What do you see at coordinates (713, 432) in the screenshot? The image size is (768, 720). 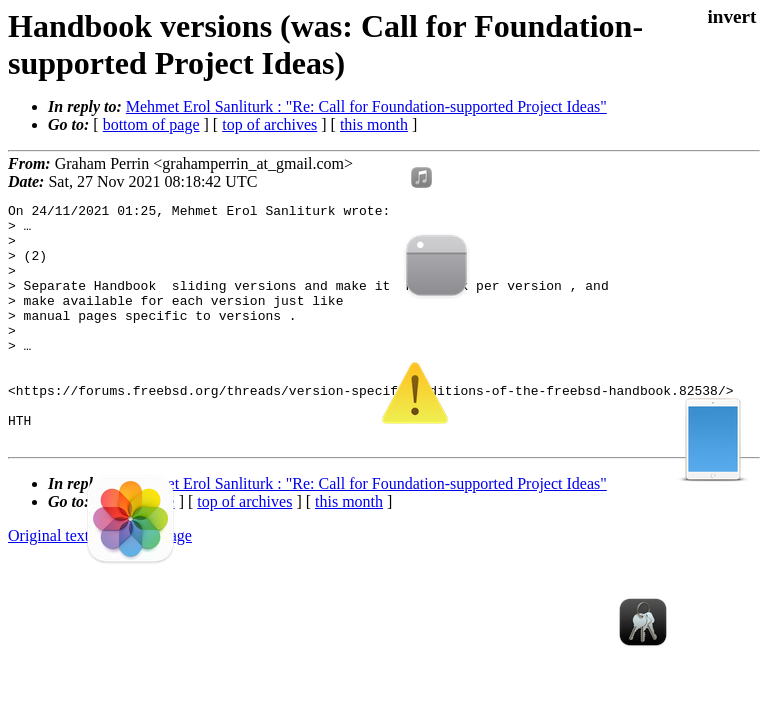 I see `iPad mini 3 device connected via wifi` at bounding box center [713, 432].